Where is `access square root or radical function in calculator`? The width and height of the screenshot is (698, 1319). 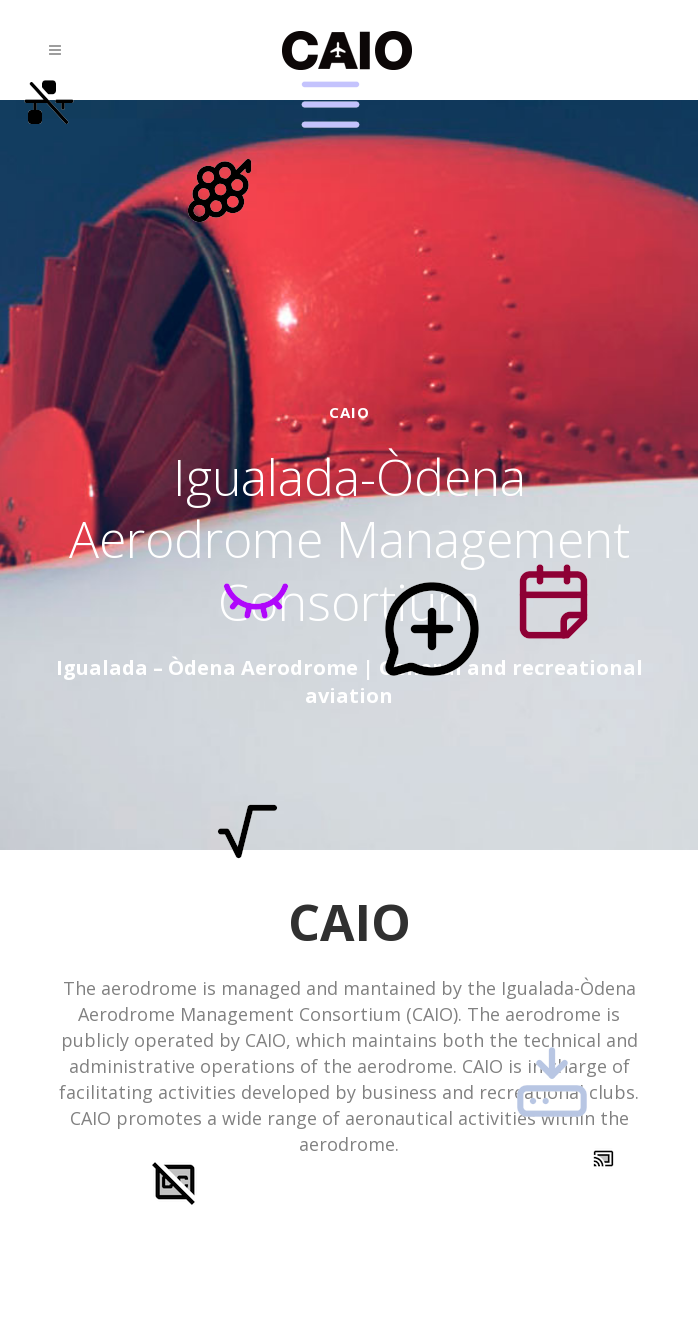 access square root or radical function in calculator is located at coordinates (247, 831).